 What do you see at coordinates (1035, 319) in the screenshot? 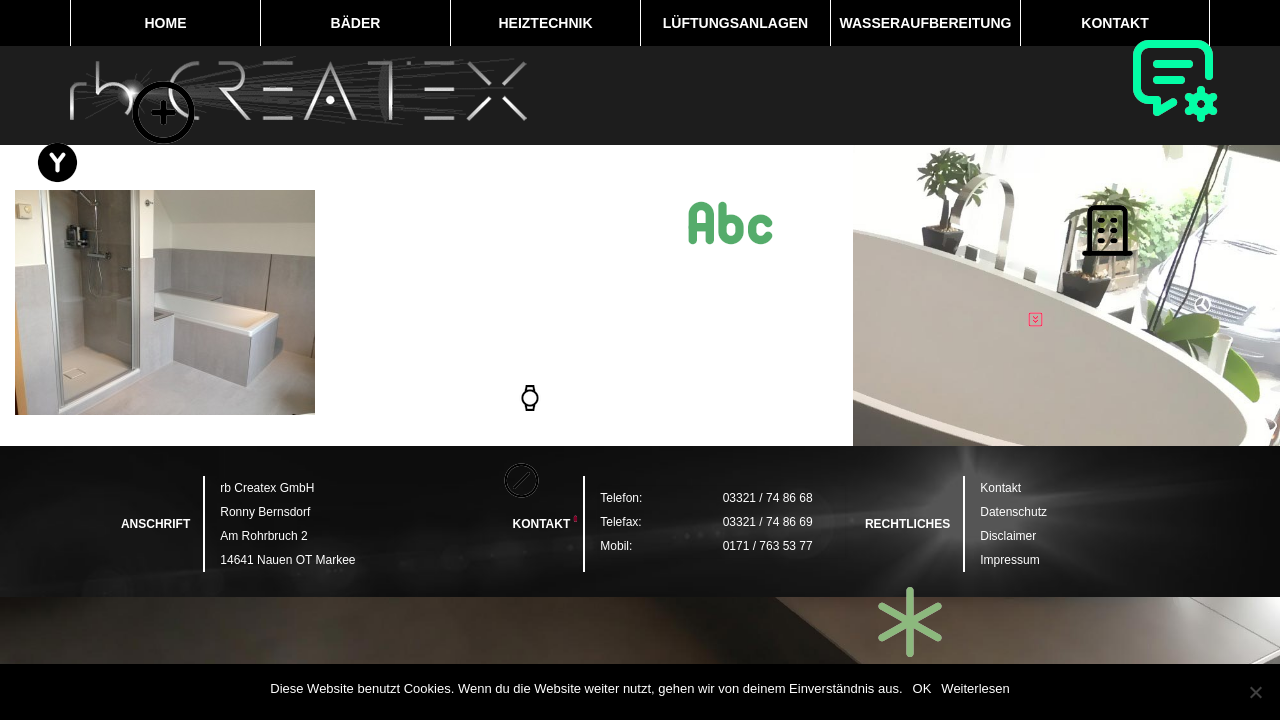
I see `collapse or minimize content section` at bounding box center [1035, 319].